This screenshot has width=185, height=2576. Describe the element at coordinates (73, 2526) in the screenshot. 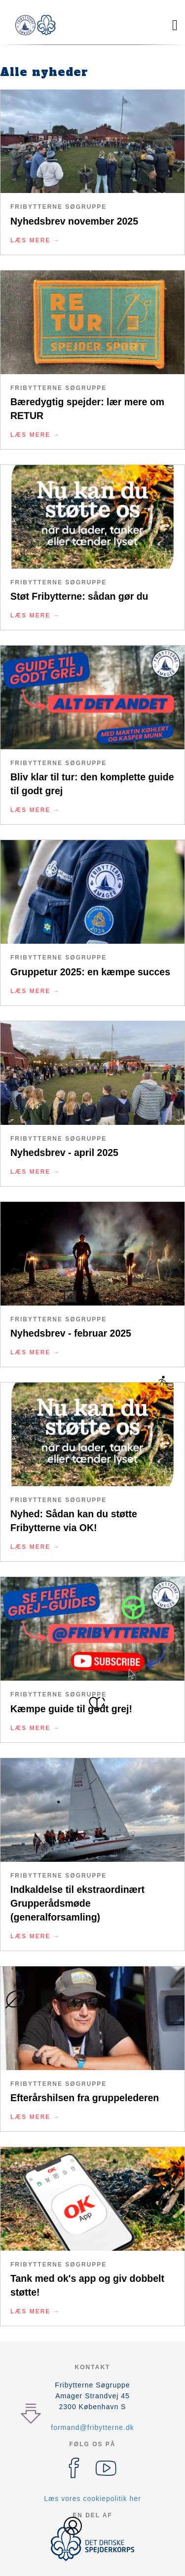

I see `access your account settings` at that location.